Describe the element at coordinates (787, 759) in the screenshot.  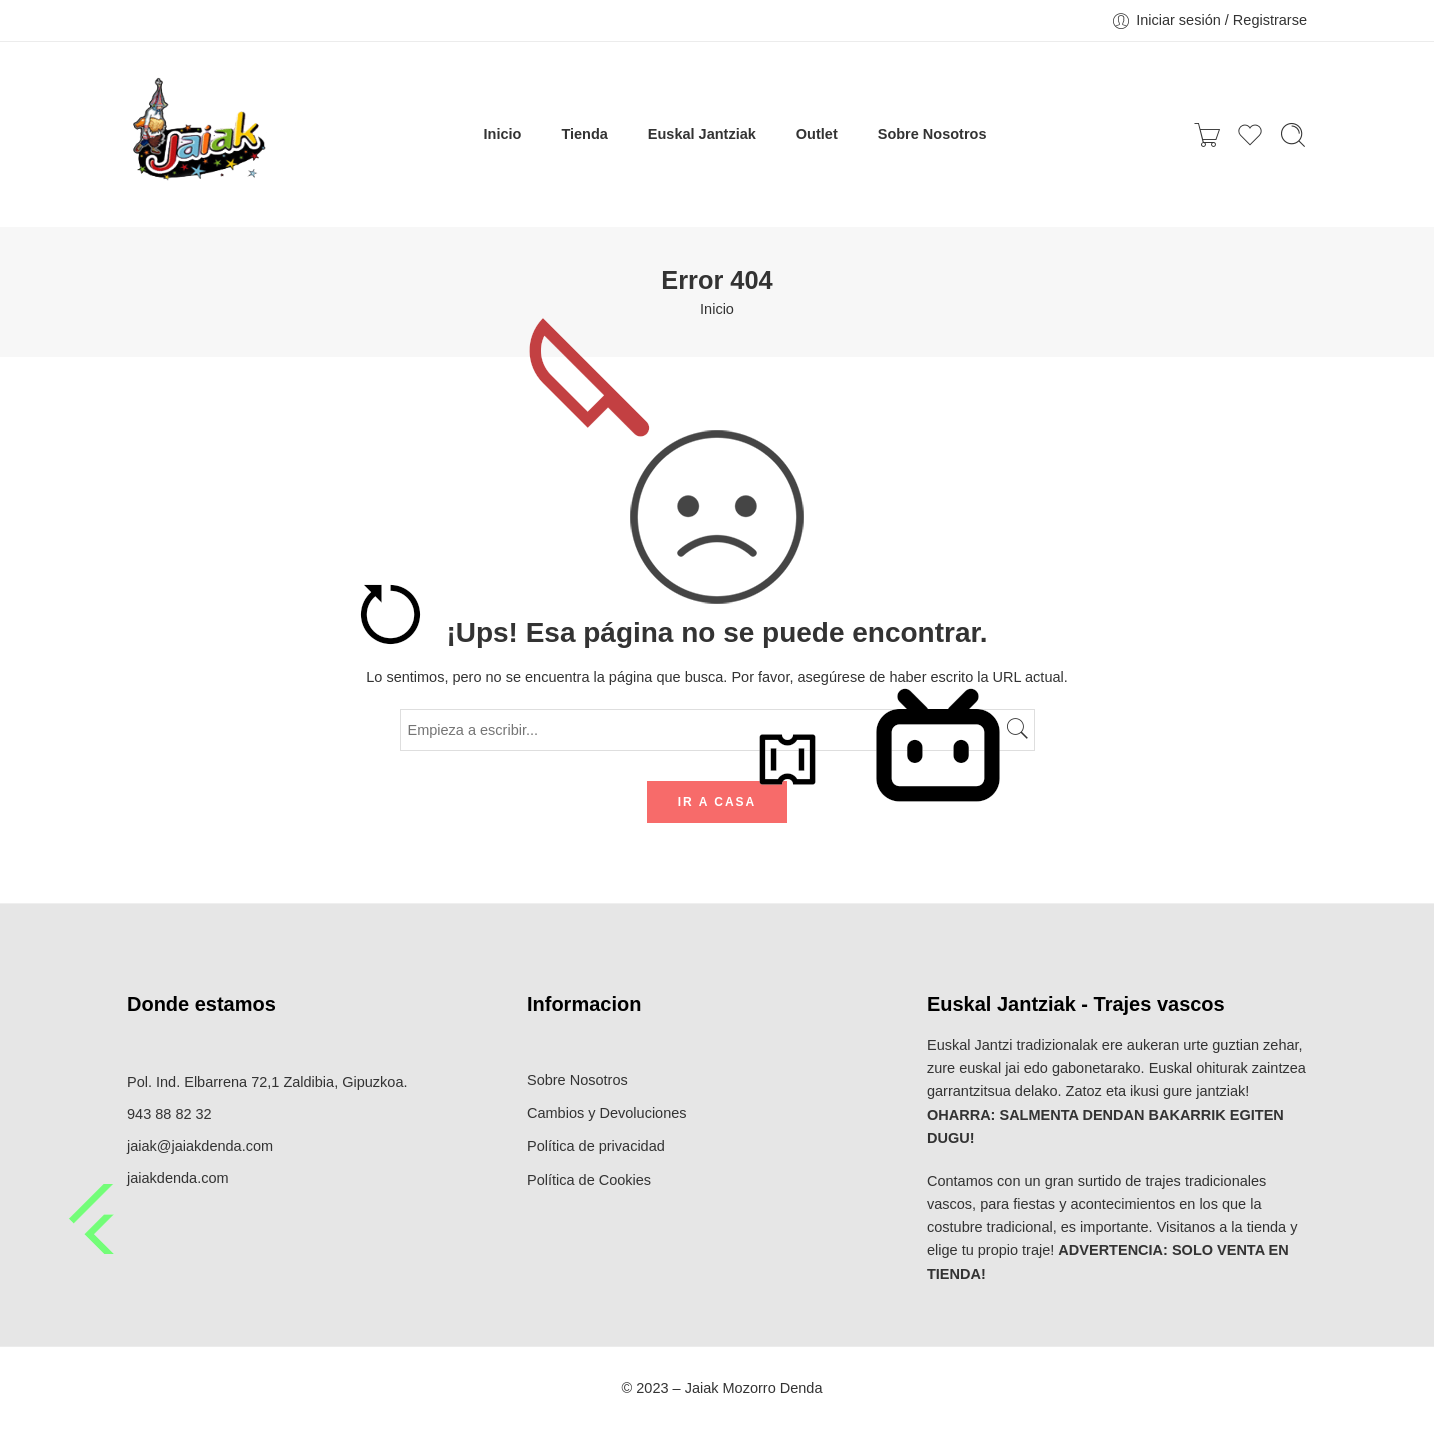
I see `view available coupons or vouchers` at that location.